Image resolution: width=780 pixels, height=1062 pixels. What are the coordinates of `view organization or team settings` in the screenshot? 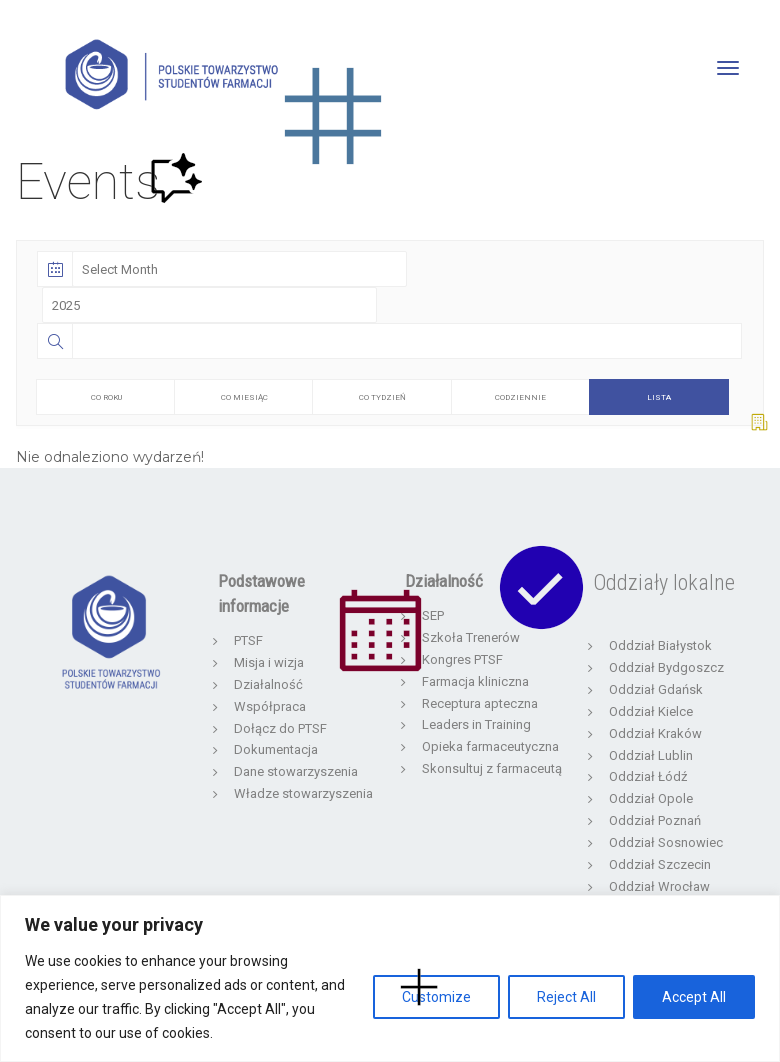 It's located at (759, 422).